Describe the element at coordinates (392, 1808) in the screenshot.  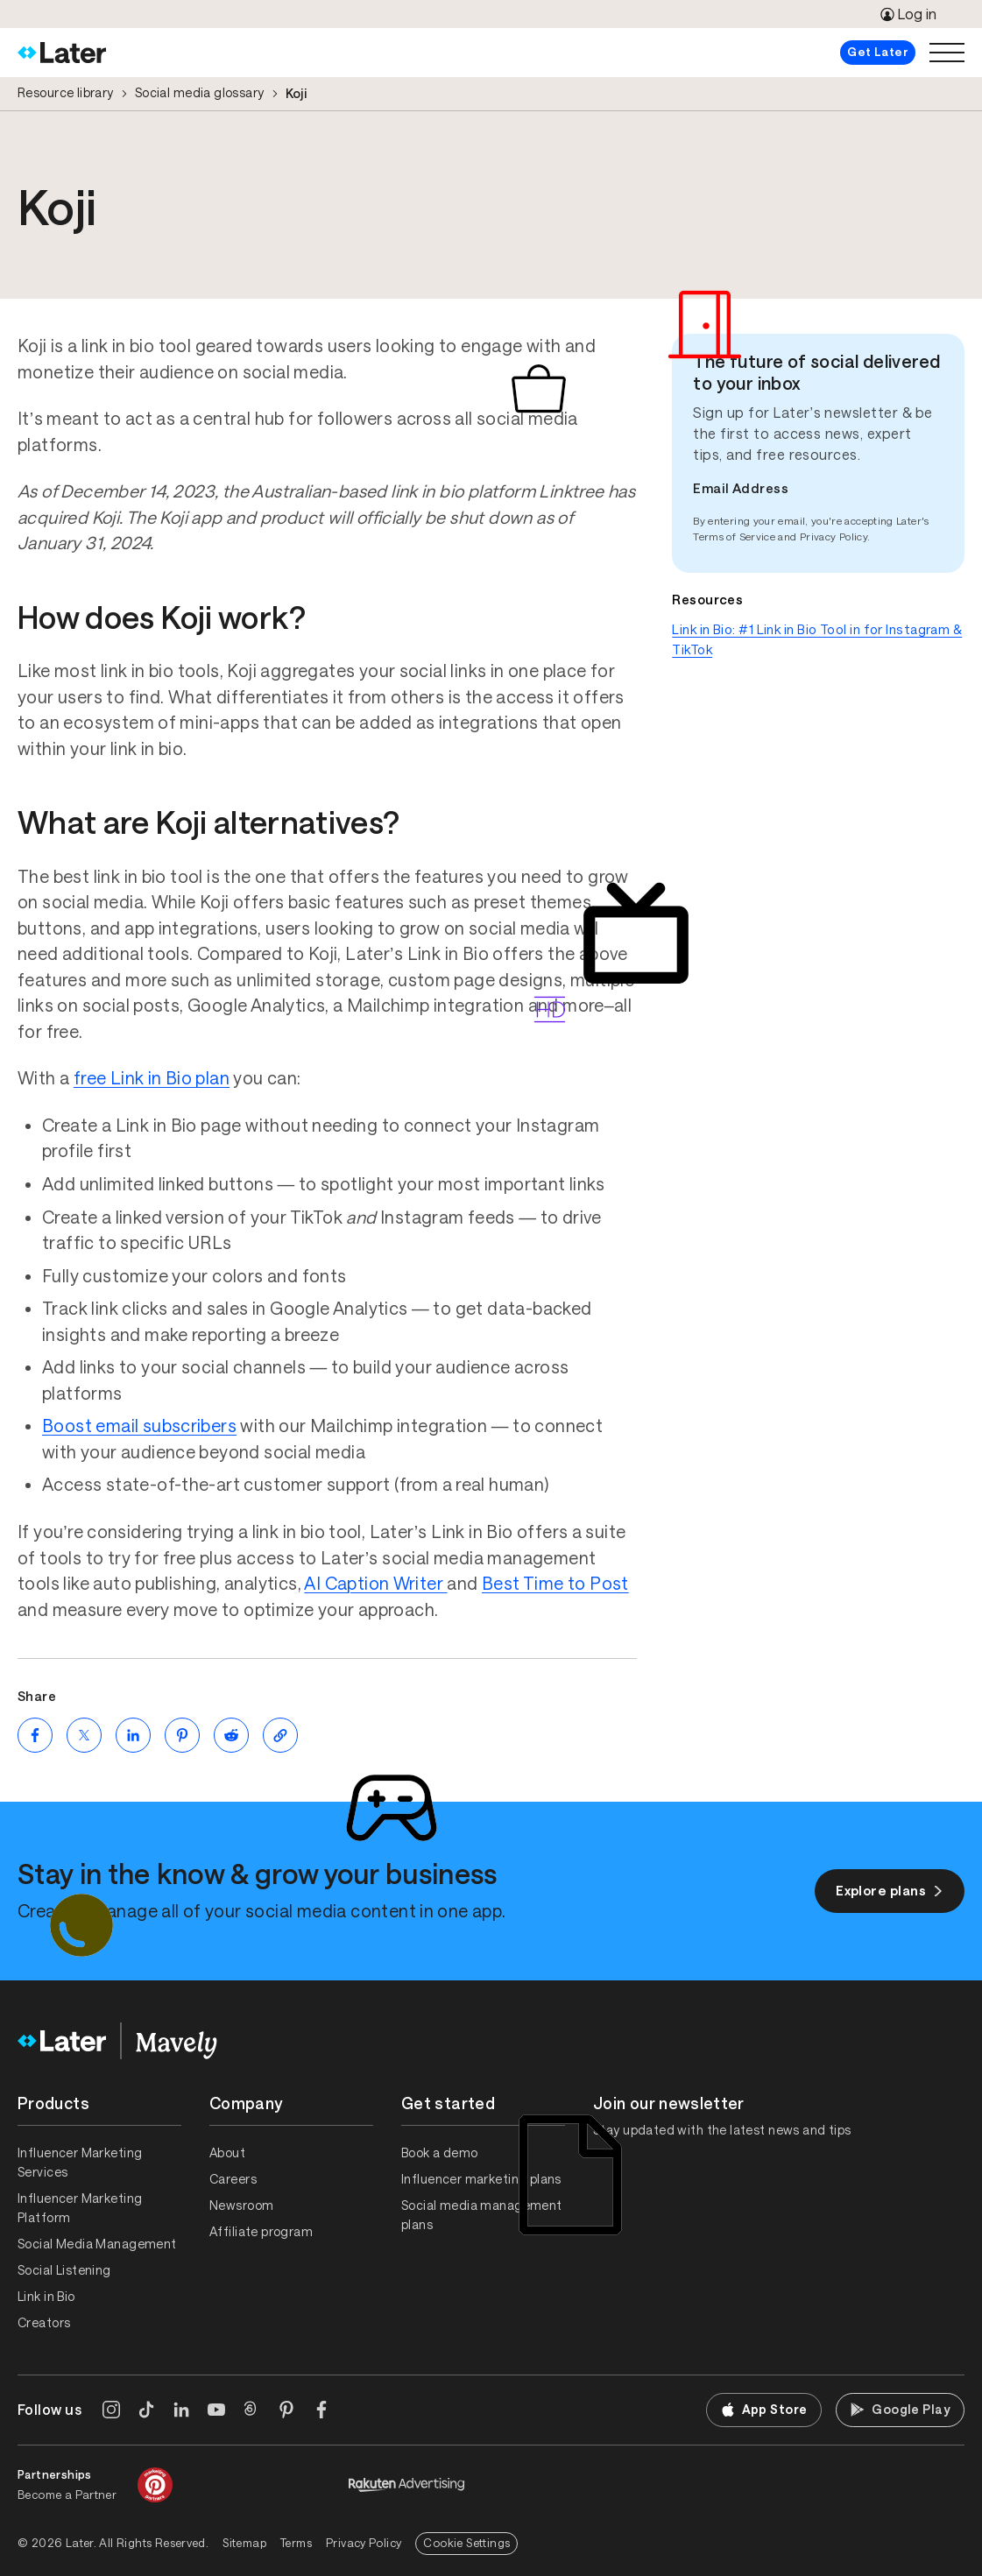
I see `access games or gaming features` at that location.